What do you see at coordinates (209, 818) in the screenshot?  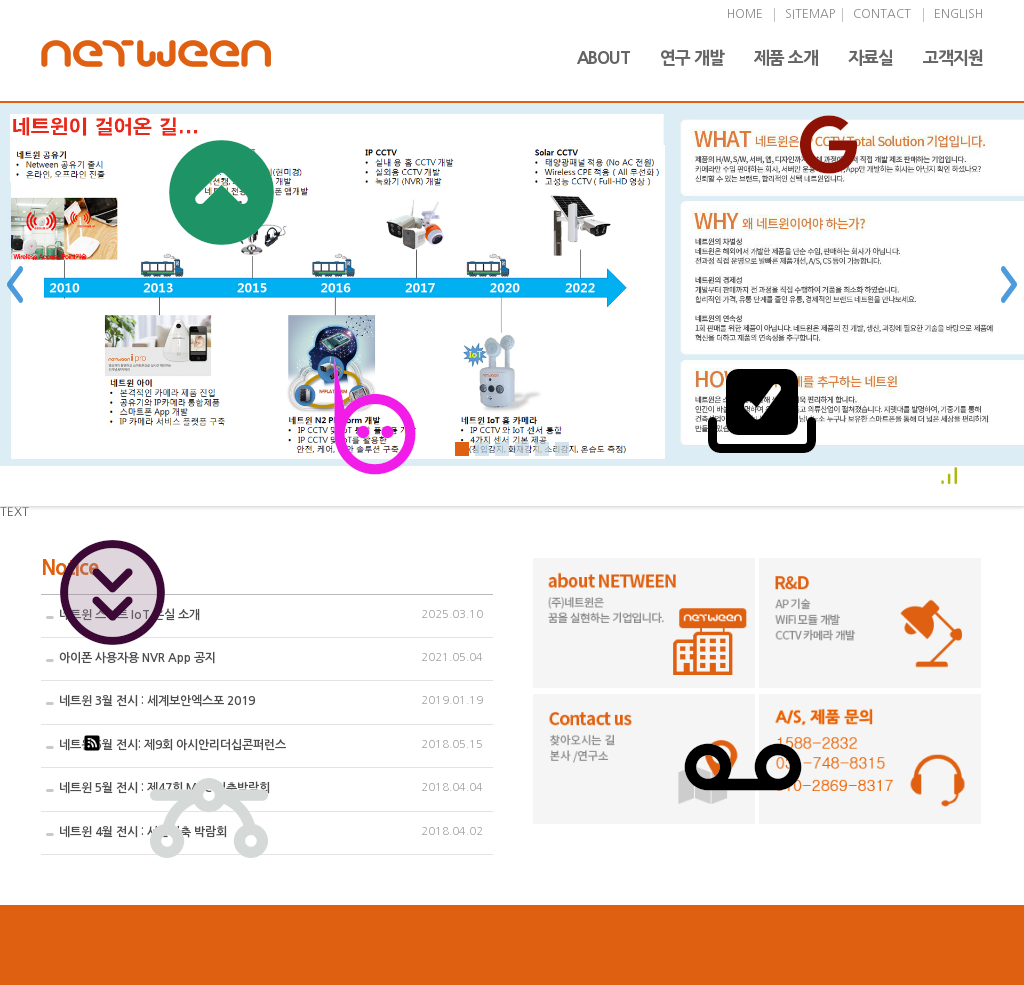 I see `edit vector path or bezier curve` at bounding box center [209, 818].